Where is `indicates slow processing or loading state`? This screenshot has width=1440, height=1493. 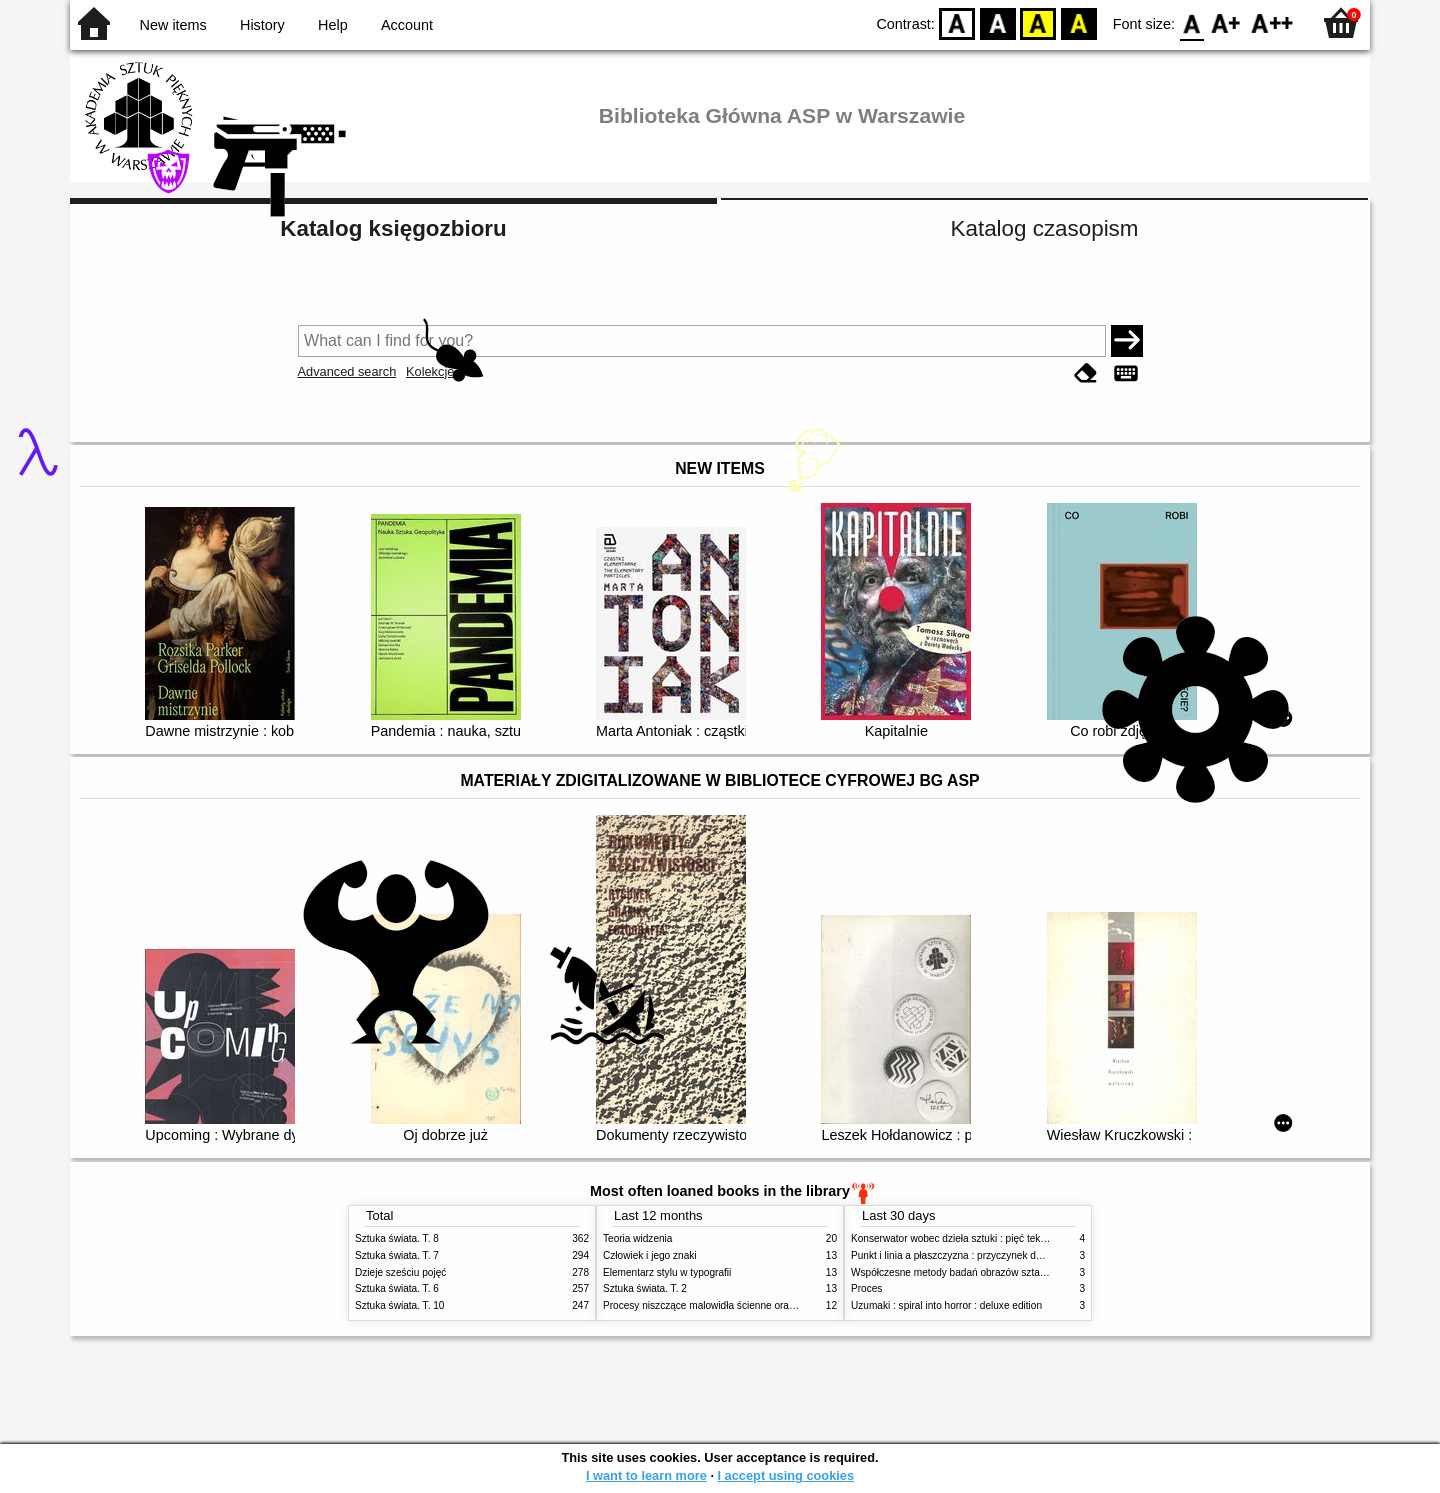
indicates slow processing or loading state is located at coordinates (1195, 709).